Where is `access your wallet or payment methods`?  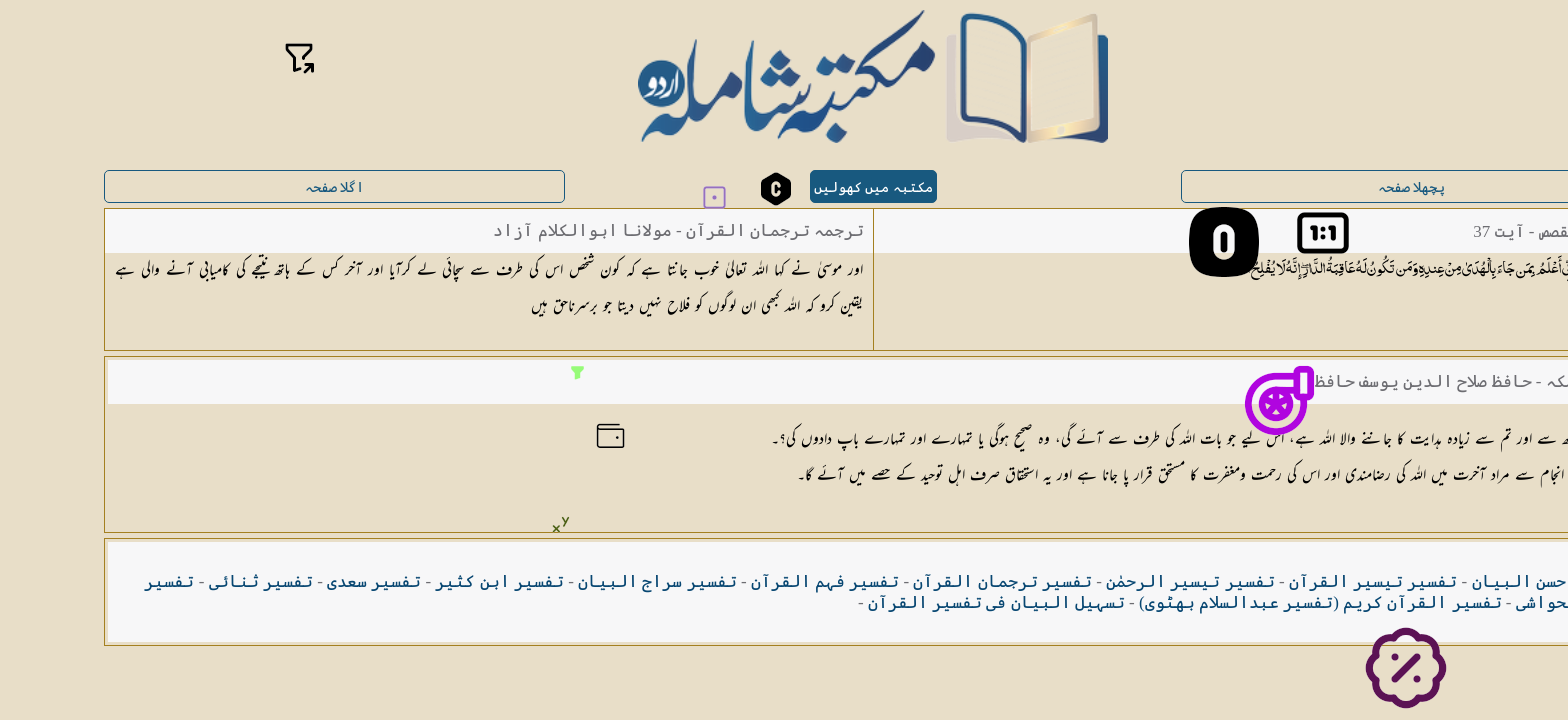 access your wallet or payment methods is located at coordinates (610, 437).